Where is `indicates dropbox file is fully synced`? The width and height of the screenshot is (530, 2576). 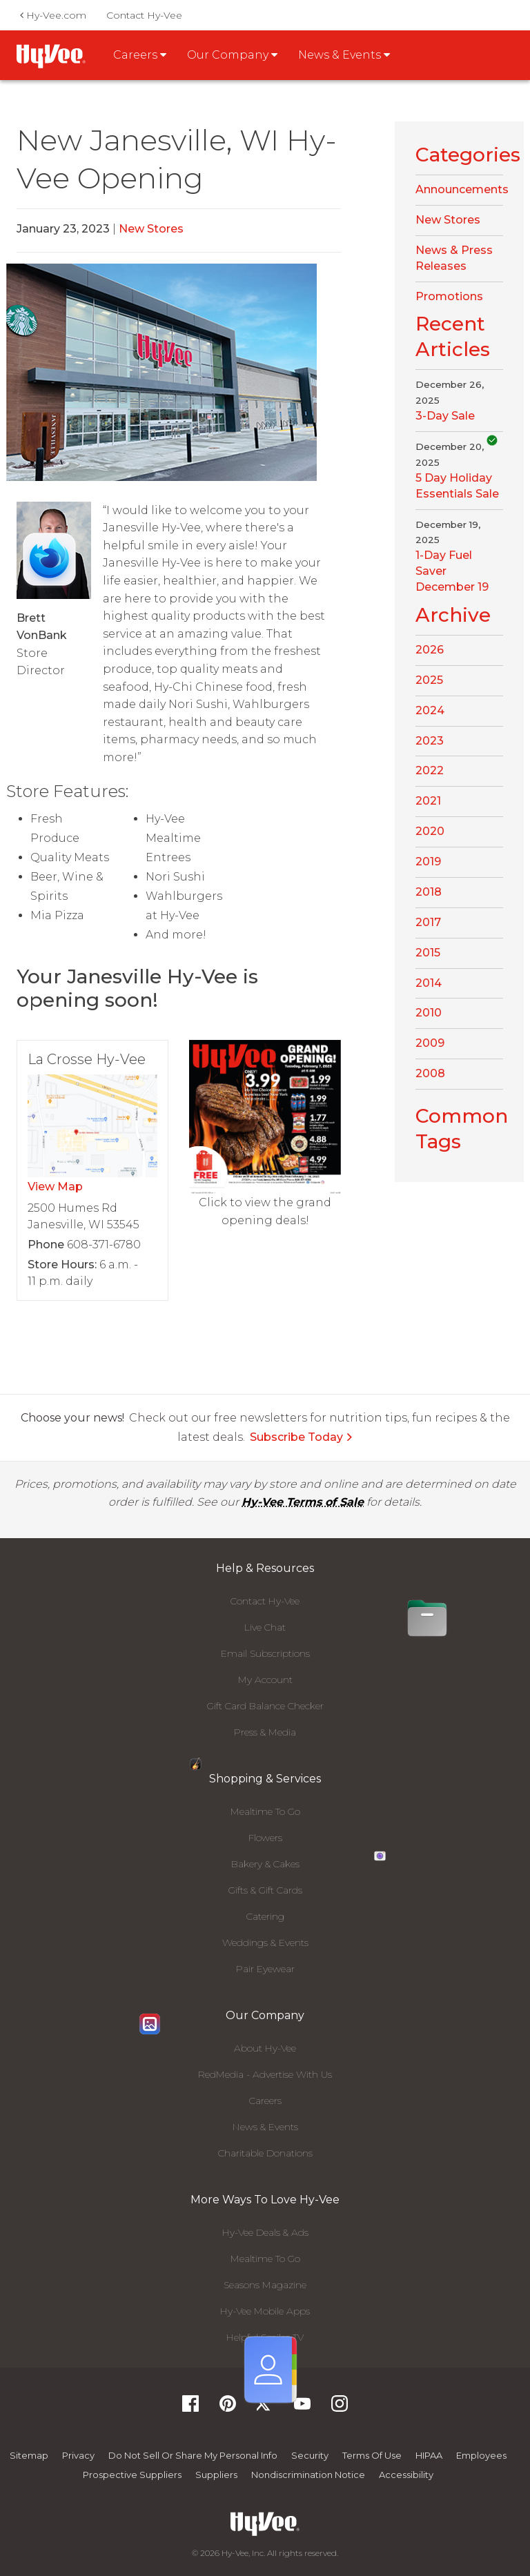
indicates dropbox file is fully synced is located at coordinates (492, 440).